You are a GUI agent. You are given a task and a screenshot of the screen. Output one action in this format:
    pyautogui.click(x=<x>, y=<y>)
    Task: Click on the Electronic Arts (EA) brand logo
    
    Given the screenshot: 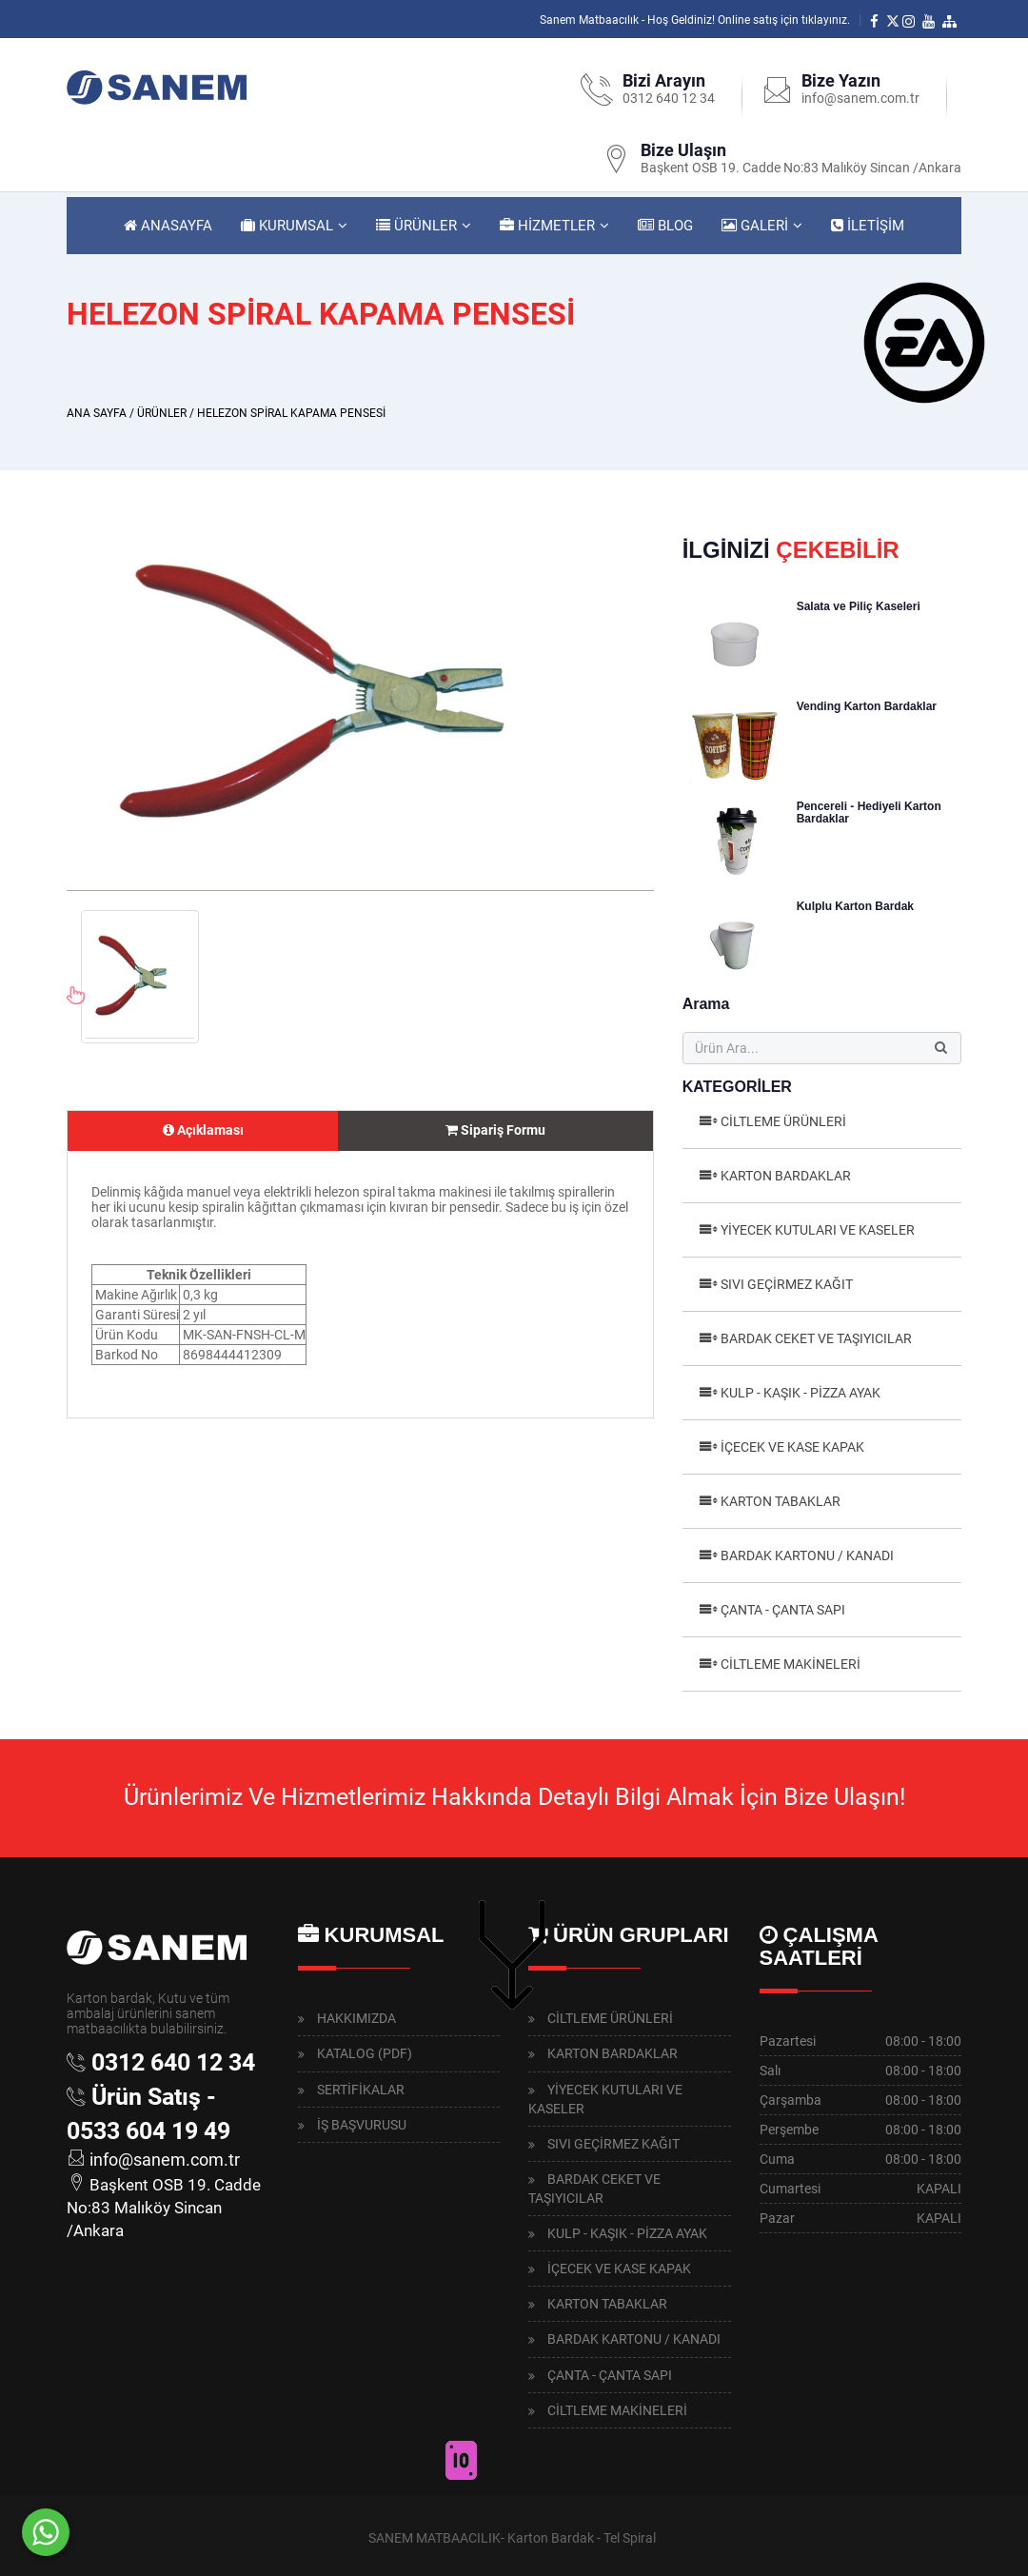 What is the action you would take?
    pyautogui.click(x=924, y=343)
    